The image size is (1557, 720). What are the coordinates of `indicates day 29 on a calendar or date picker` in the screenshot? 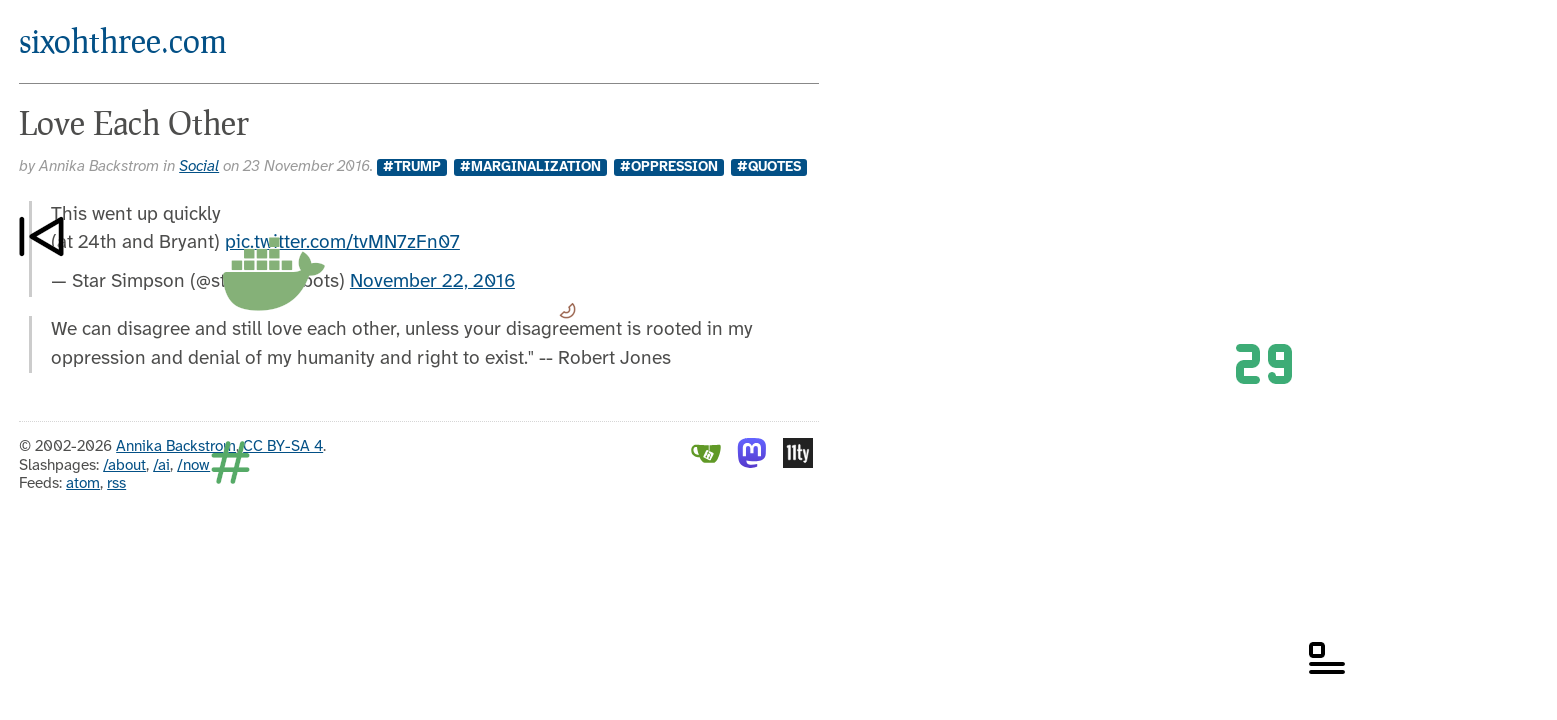 It's located at (1264, 364).